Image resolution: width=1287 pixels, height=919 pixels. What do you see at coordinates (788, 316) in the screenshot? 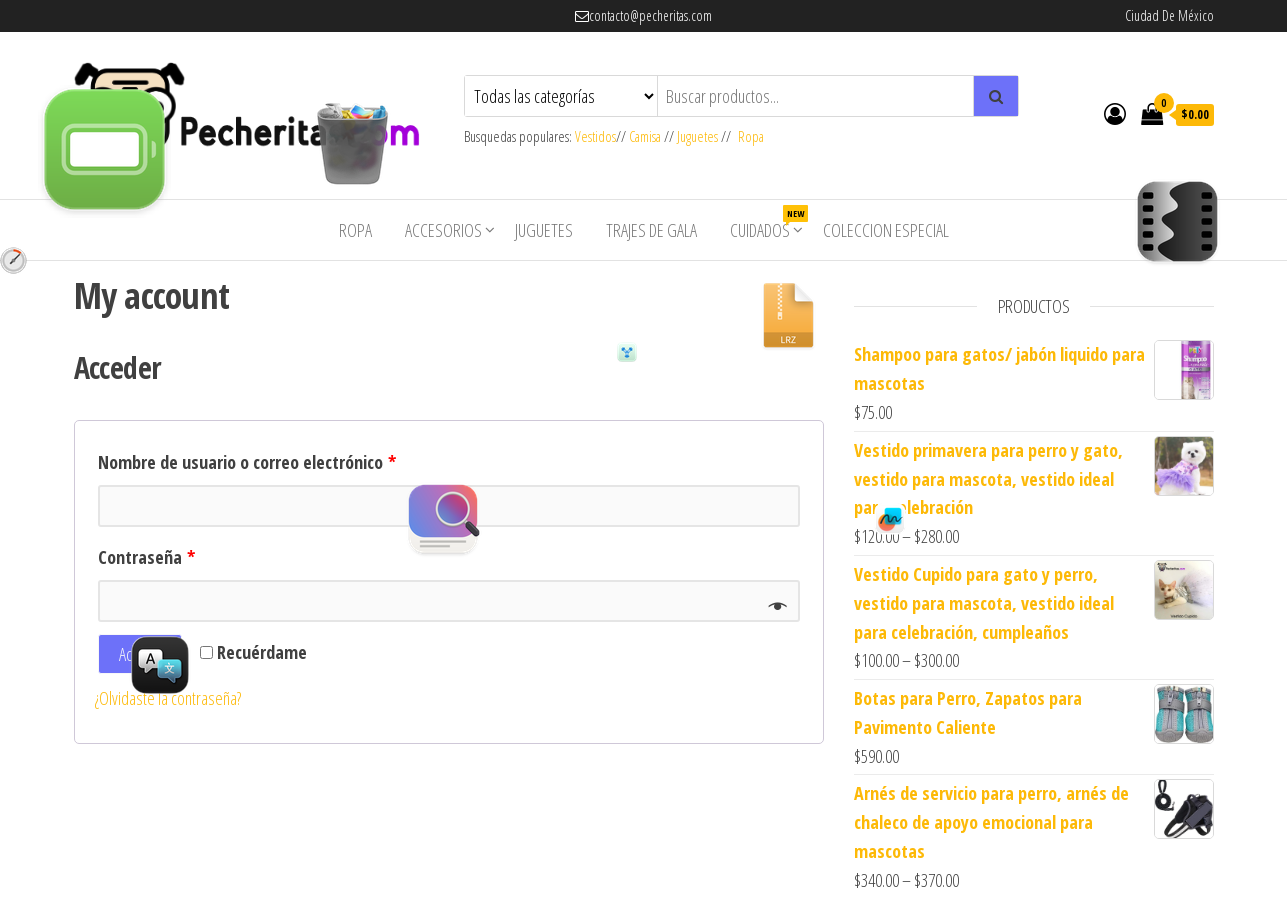
I see `an lrzip compressed archive file` at bounding box center [788, 316].